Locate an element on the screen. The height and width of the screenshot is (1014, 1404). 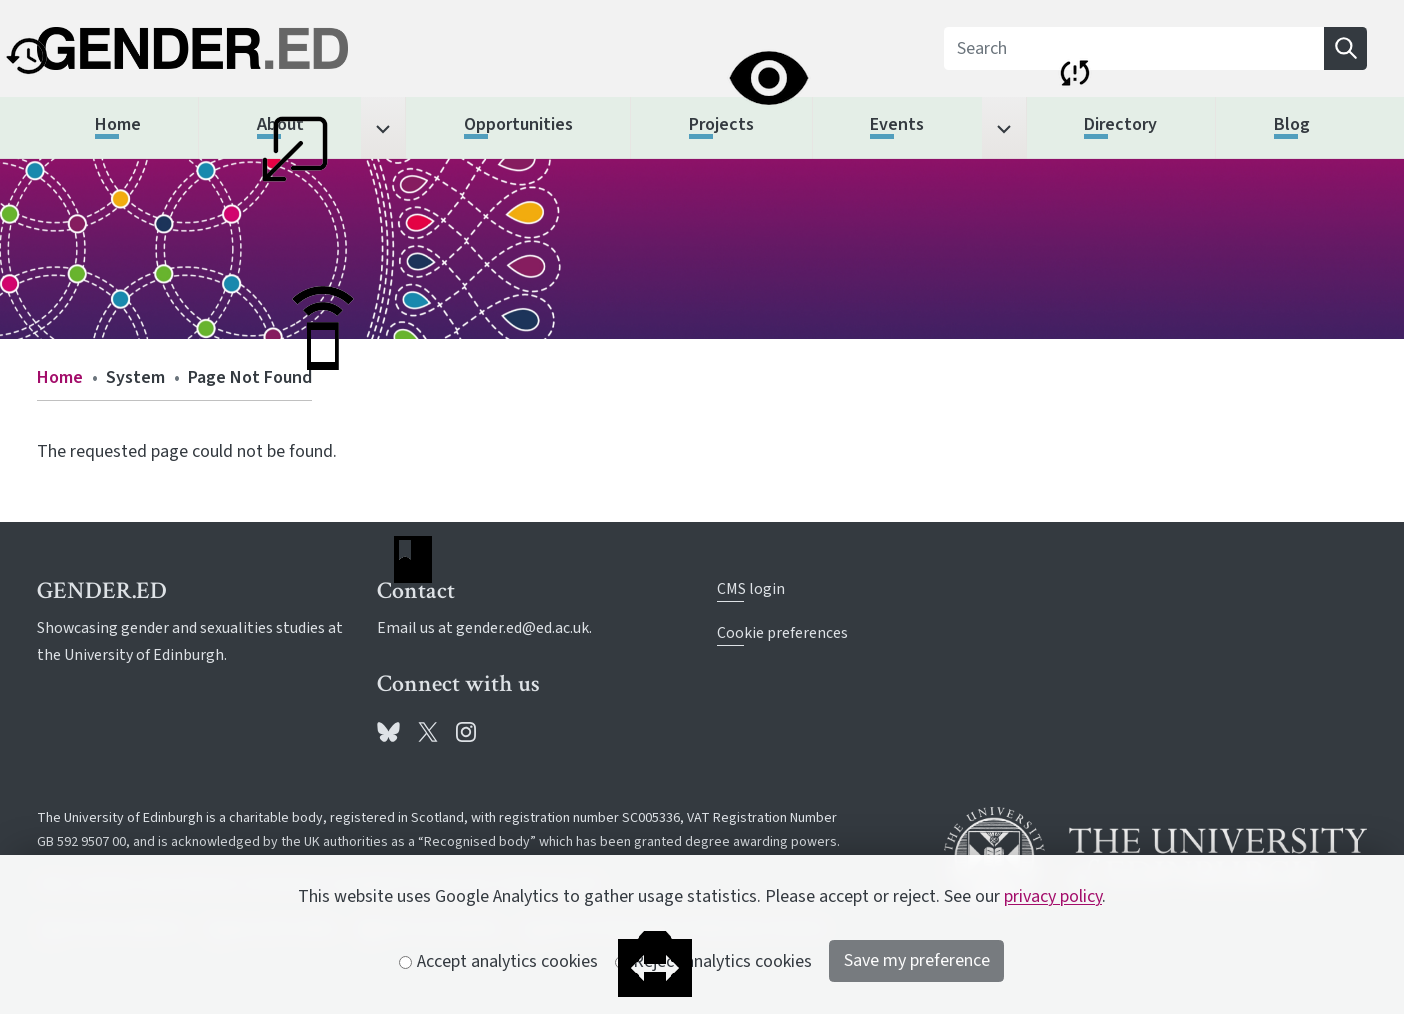
indicates a sync error or failure is located at coordinates (1075, 73).